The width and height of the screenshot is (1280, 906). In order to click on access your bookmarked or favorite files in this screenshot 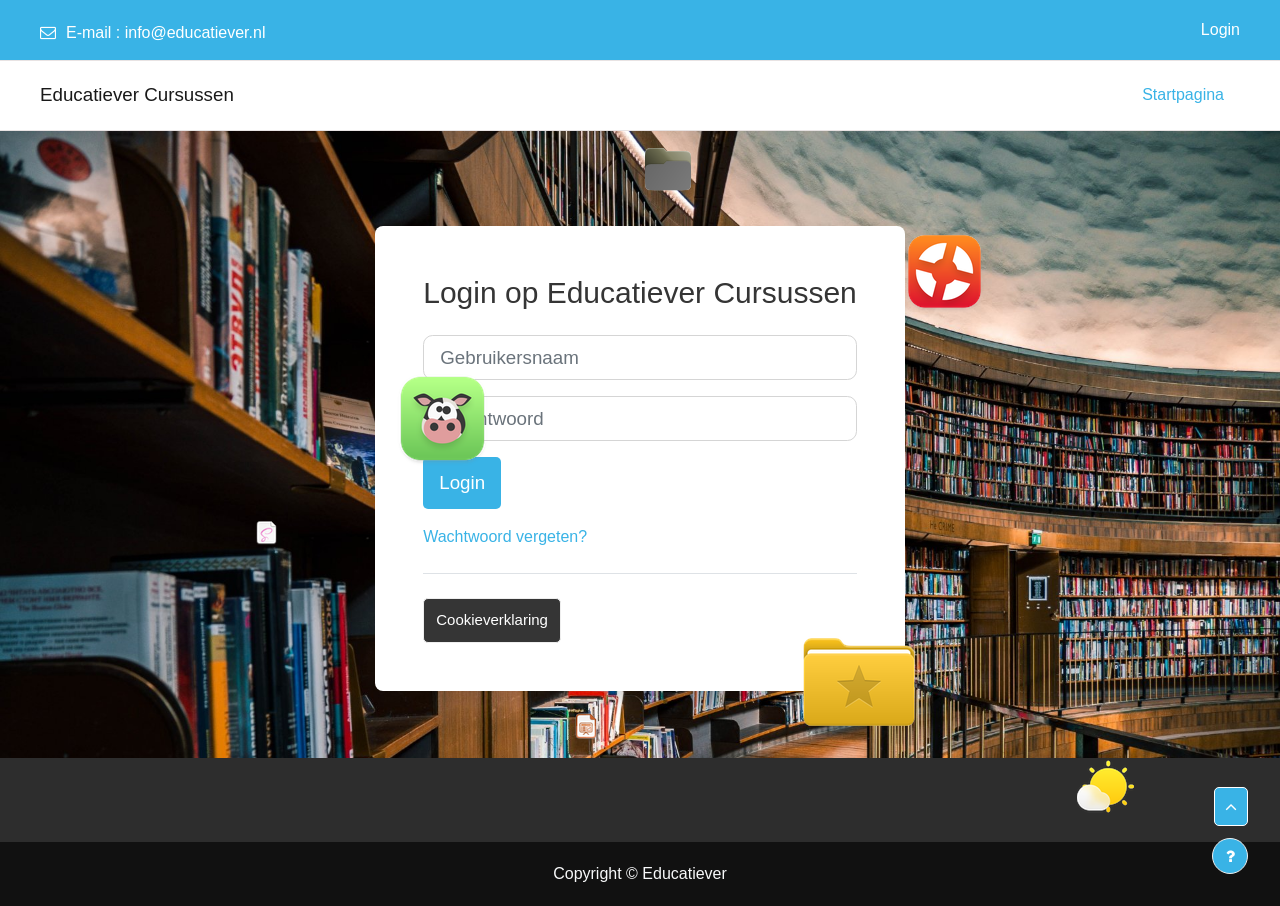, I will do `click(859, 682)`.